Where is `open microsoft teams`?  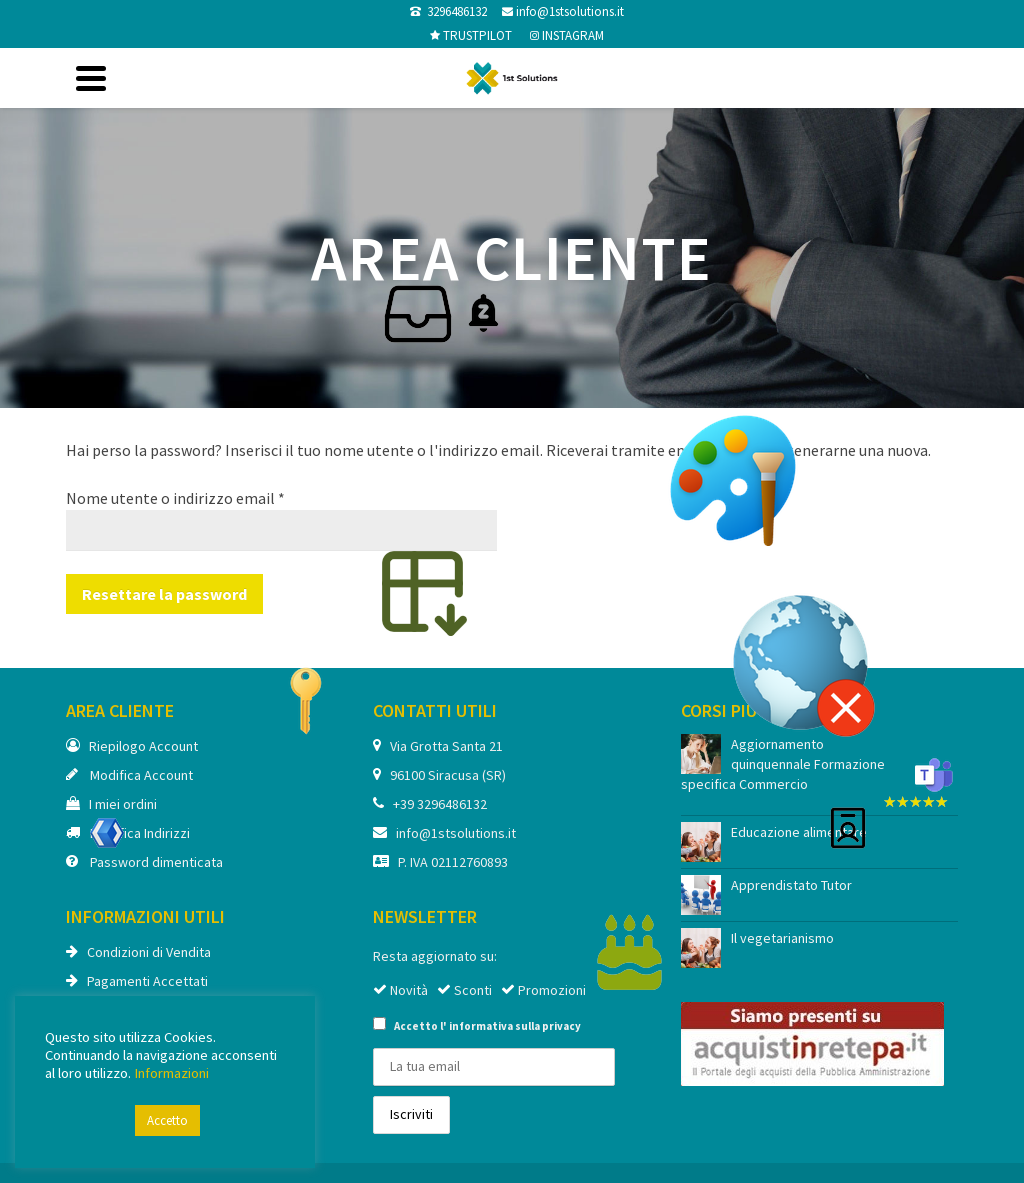
open microsoft teams is located at coordinates (934, 775).